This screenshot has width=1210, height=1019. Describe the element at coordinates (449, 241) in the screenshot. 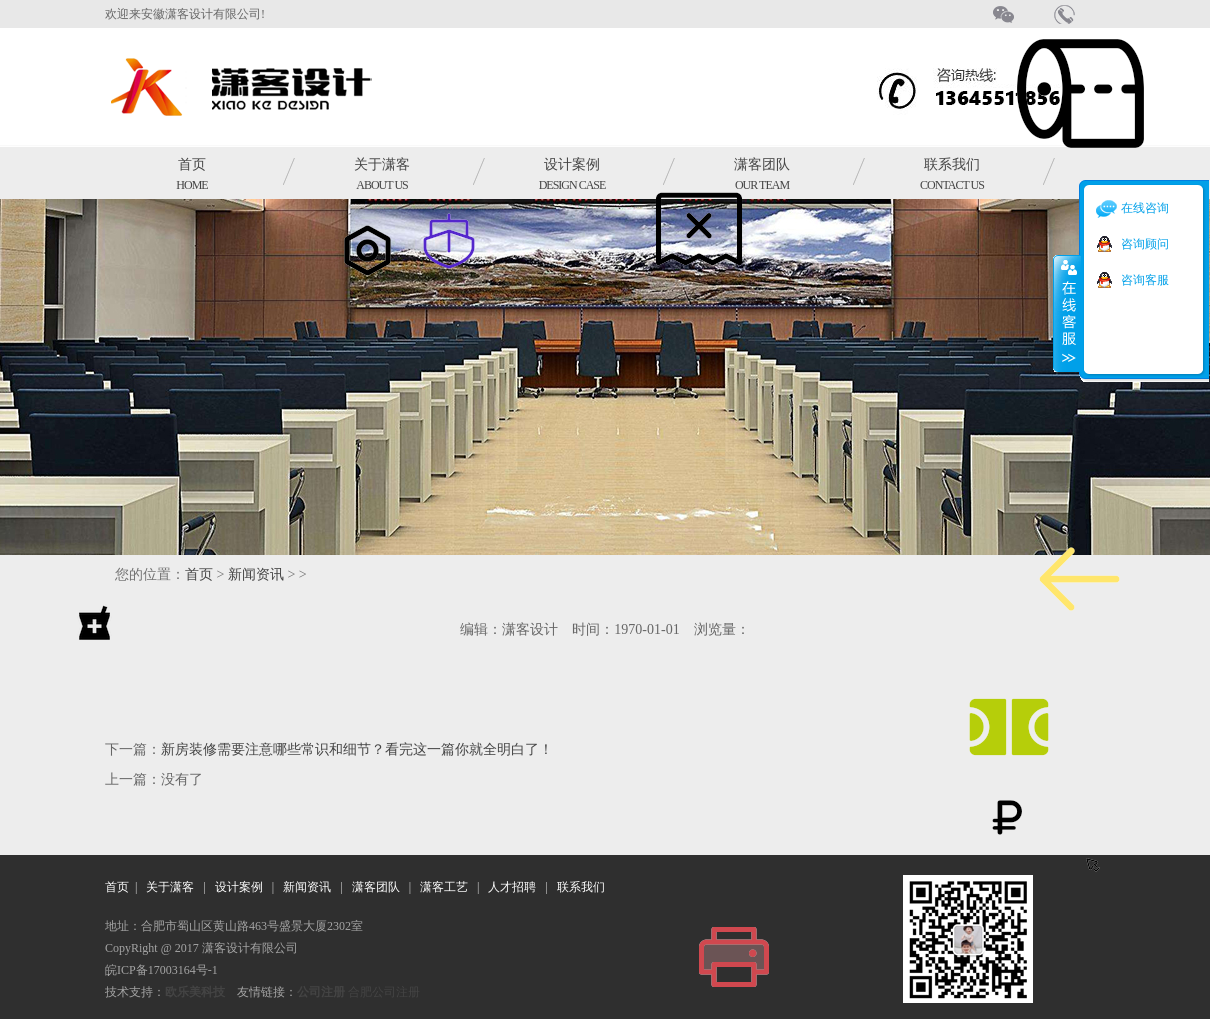

I see `access boat or marine transportation options` at that location.